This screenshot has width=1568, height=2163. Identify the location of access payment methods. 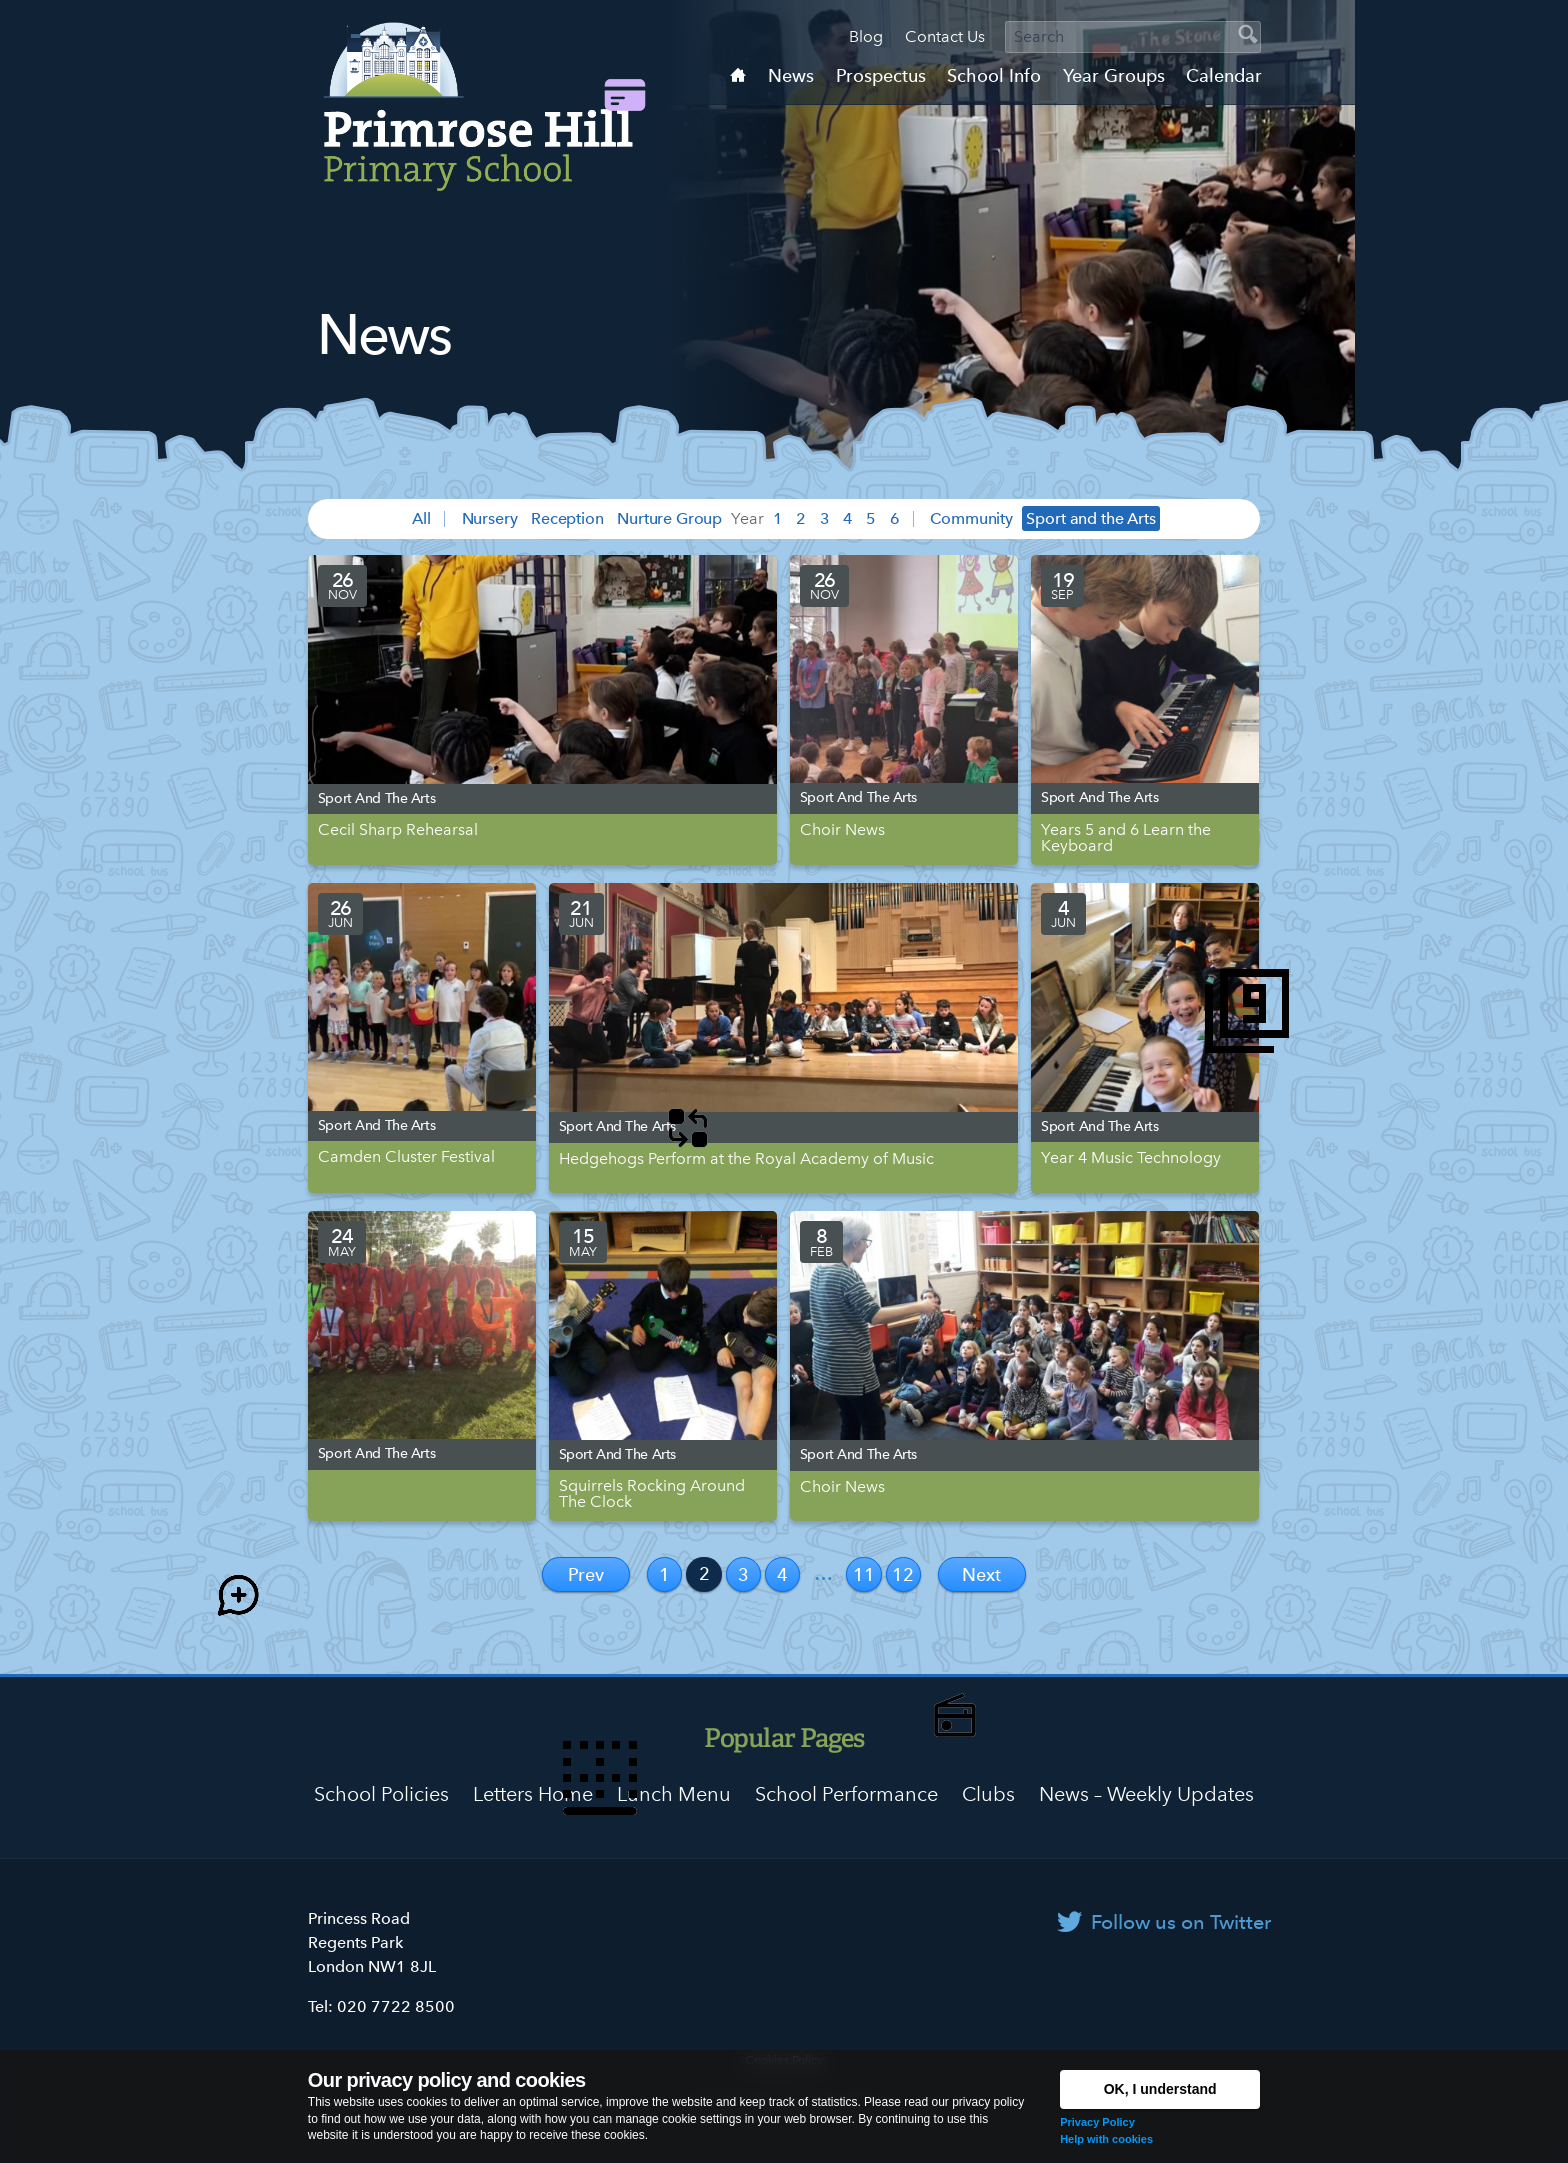
(625, 95).